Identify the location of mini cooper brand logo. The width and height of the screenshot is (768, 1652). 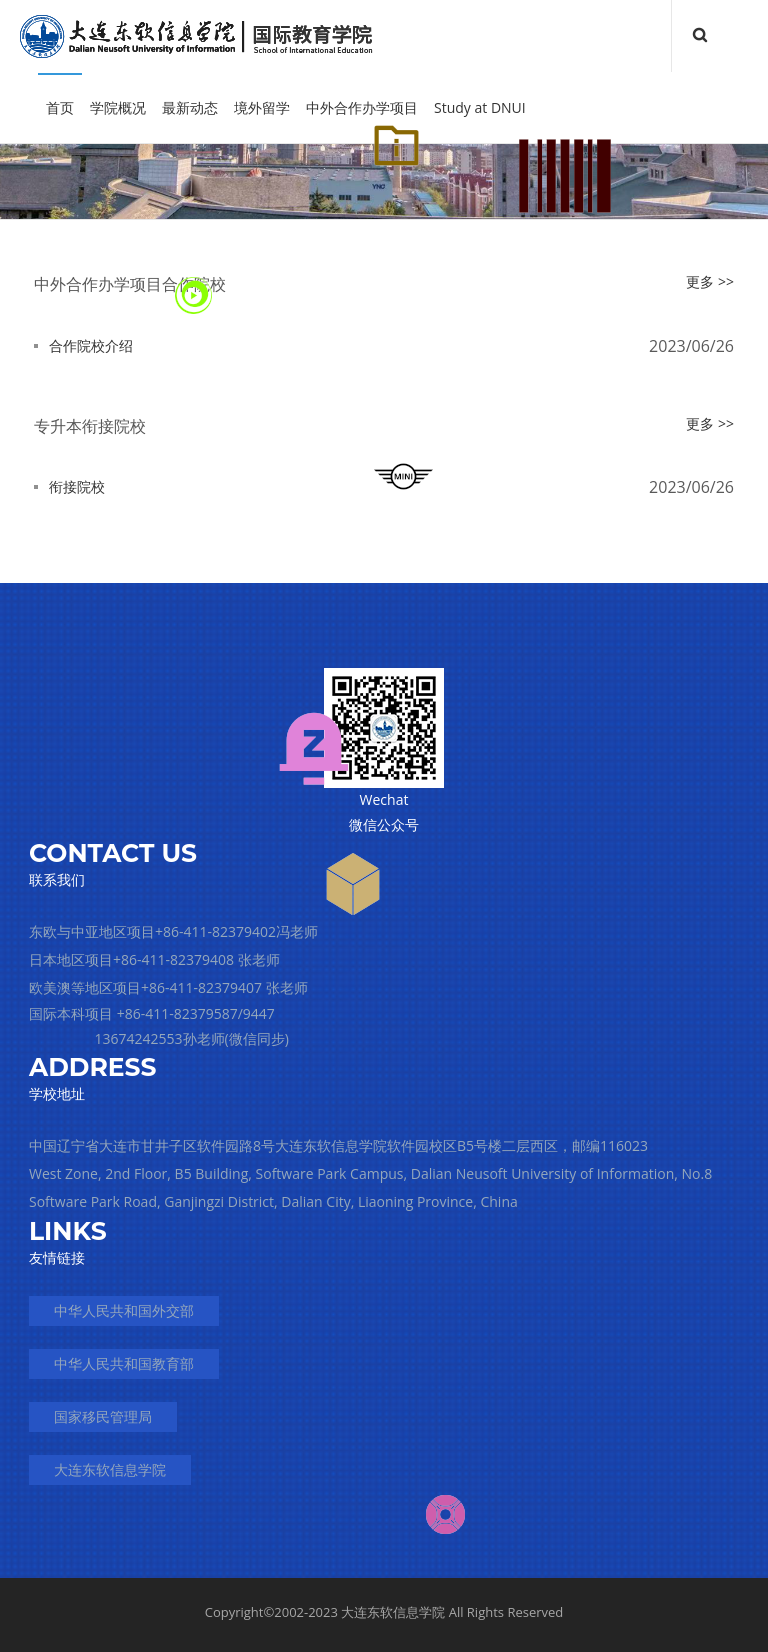
(403, 476).